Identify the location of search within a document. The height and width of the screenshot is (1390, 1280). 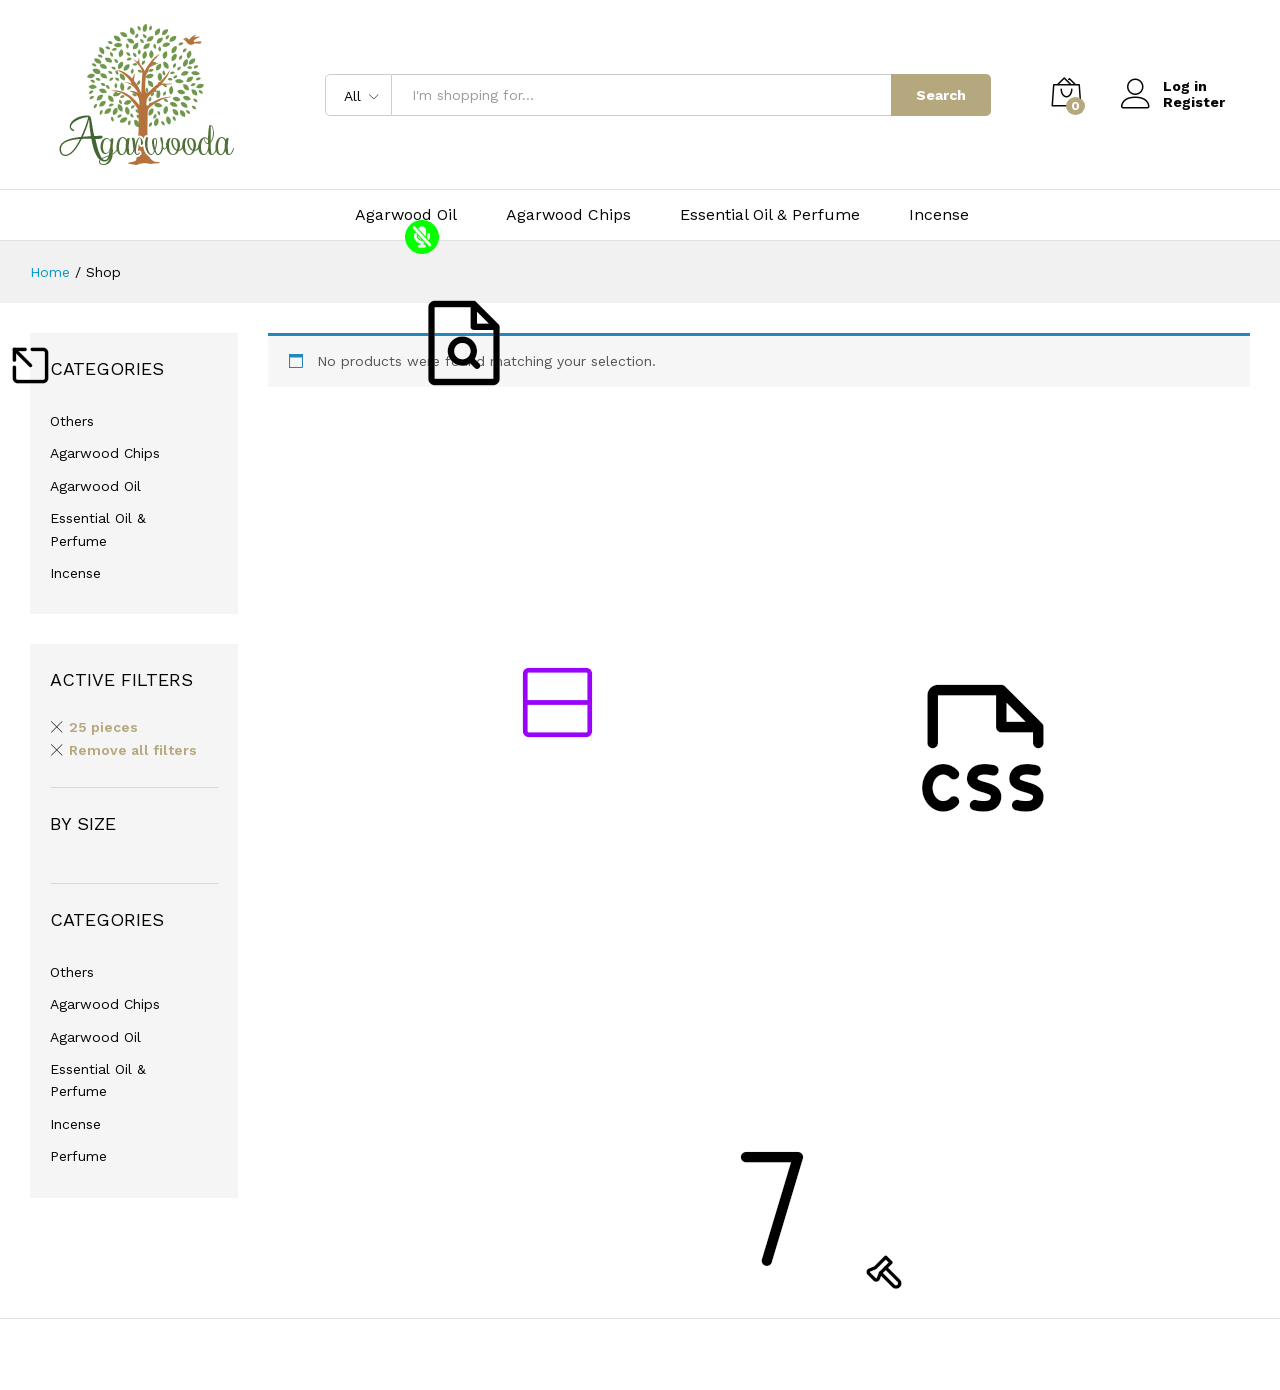
(464, 343).